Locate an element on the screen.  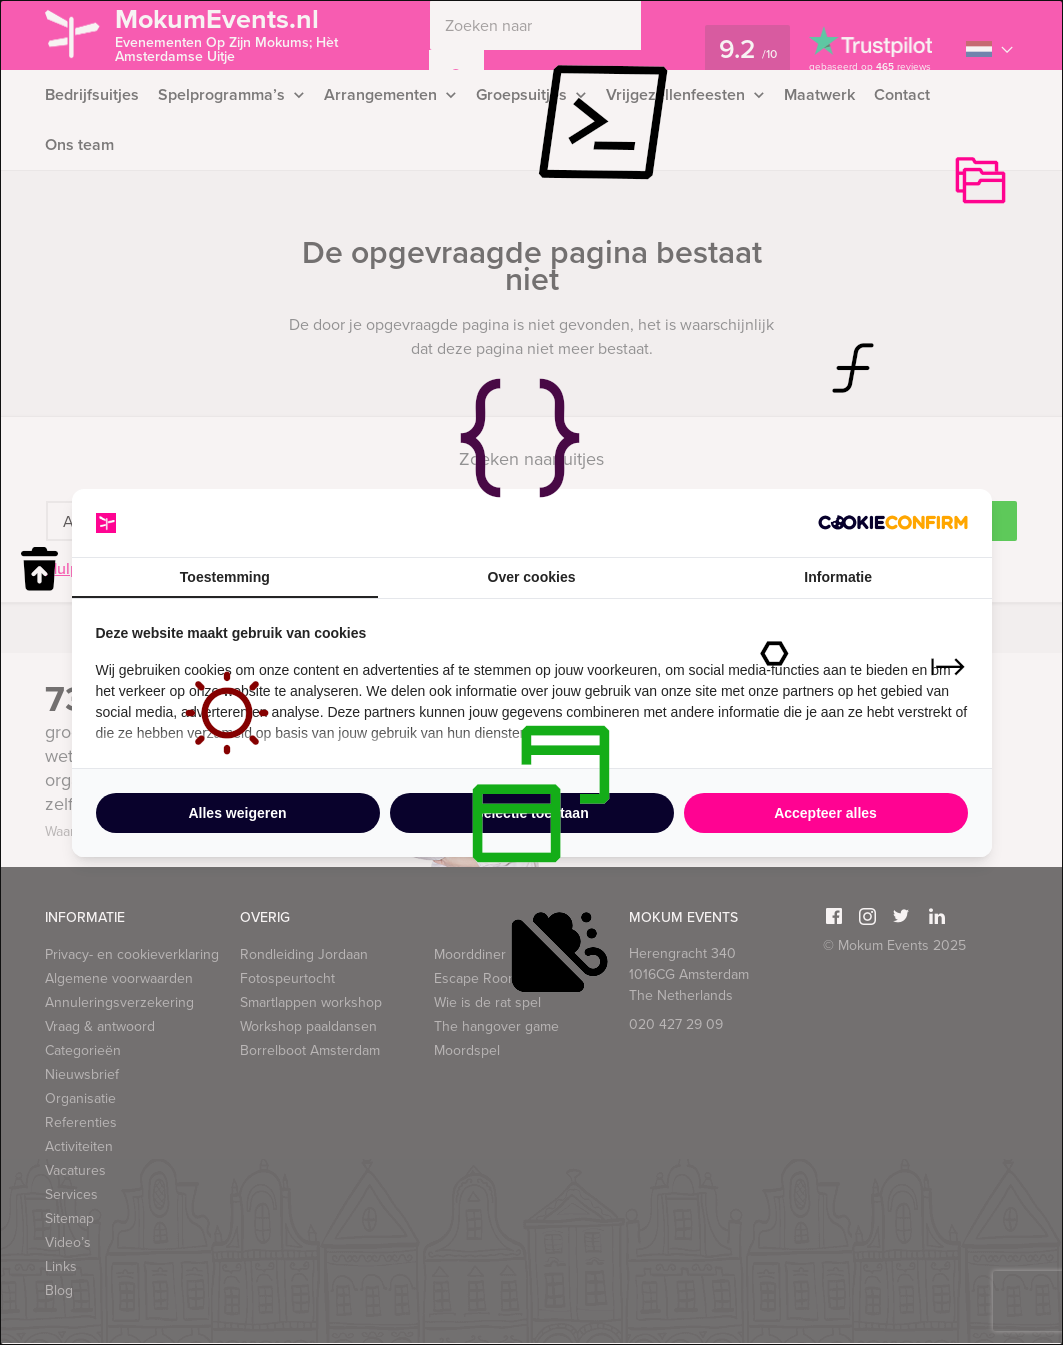
unverified data breakpoint in debug mode is located at coordinates (775, 653).